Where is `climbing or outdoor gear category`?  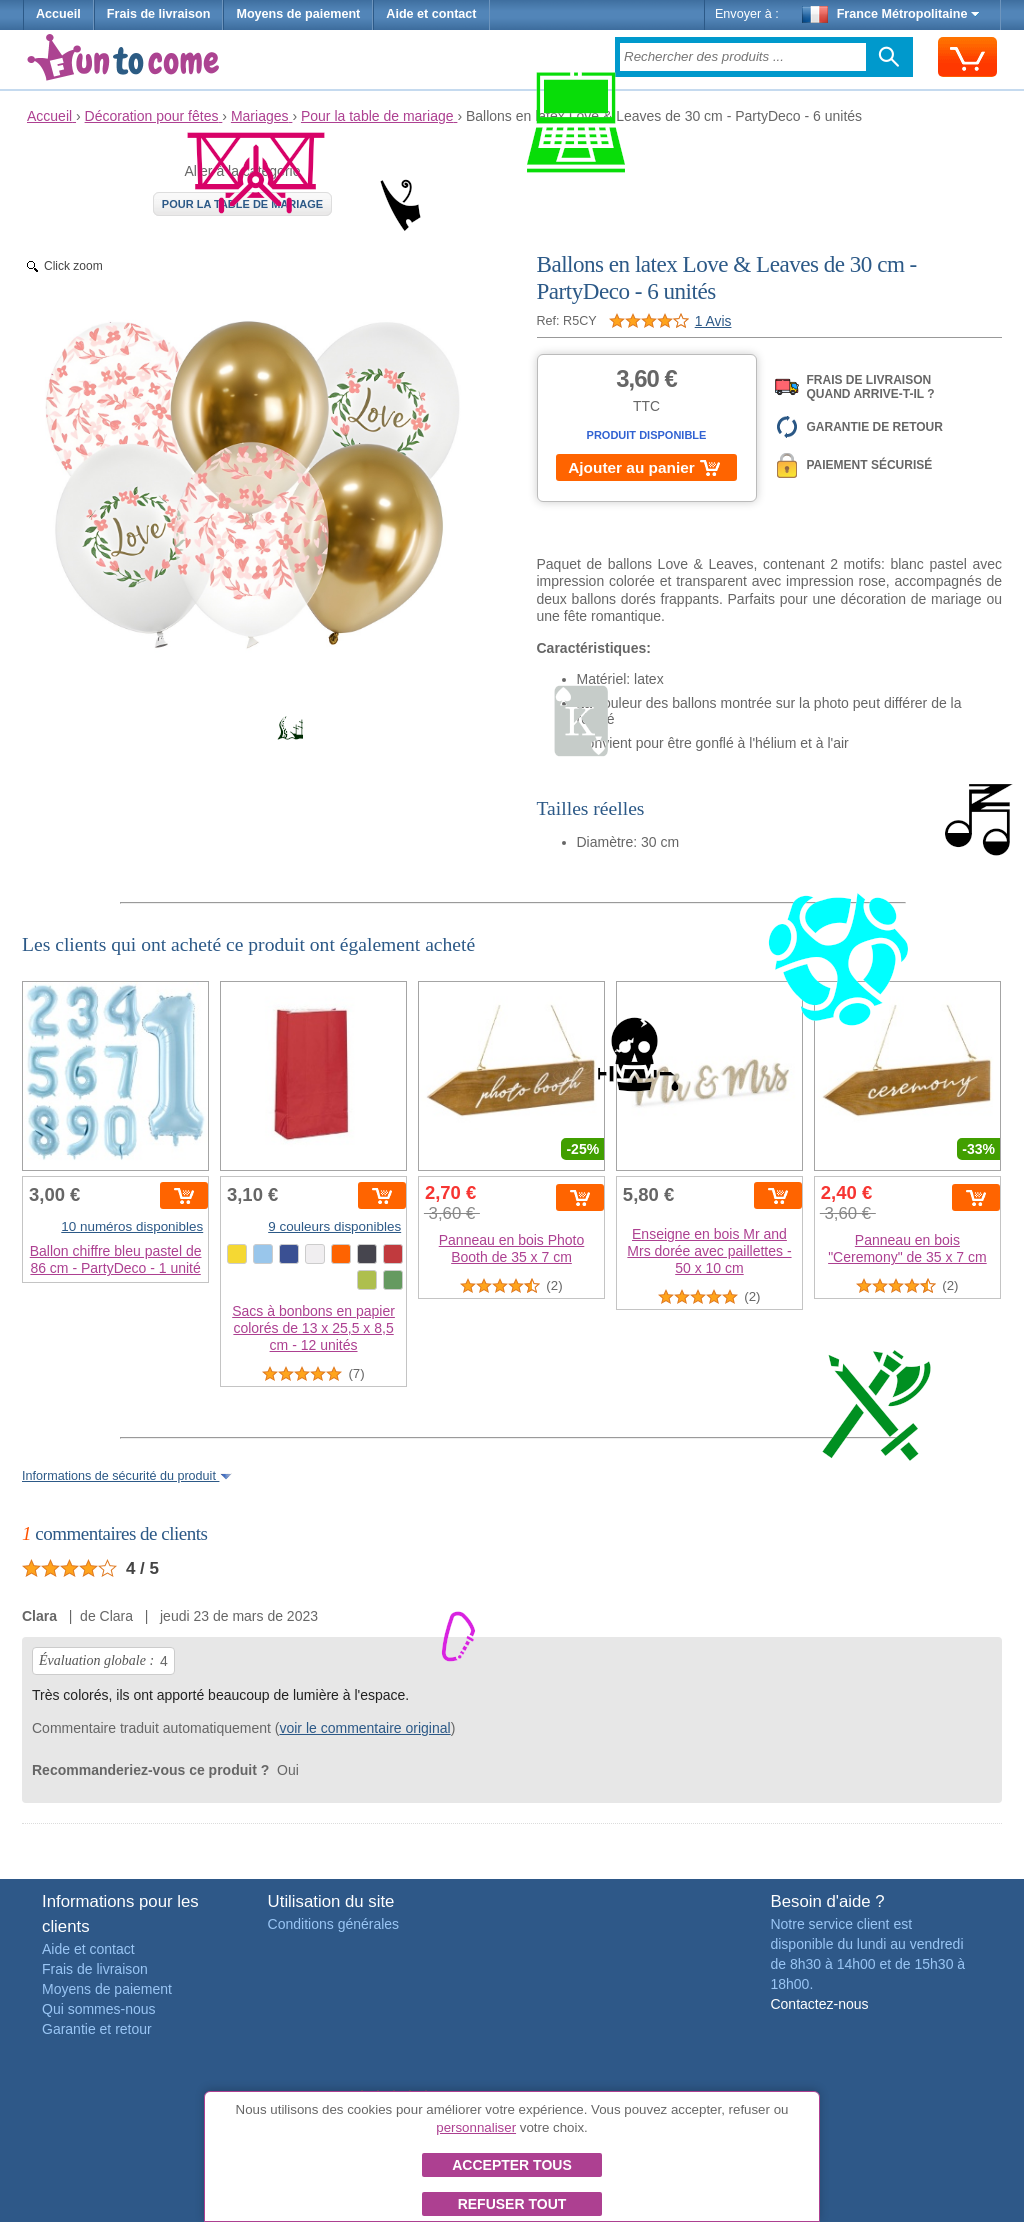
climbing or outdoor gear category is located at coordinates (458, 1636).